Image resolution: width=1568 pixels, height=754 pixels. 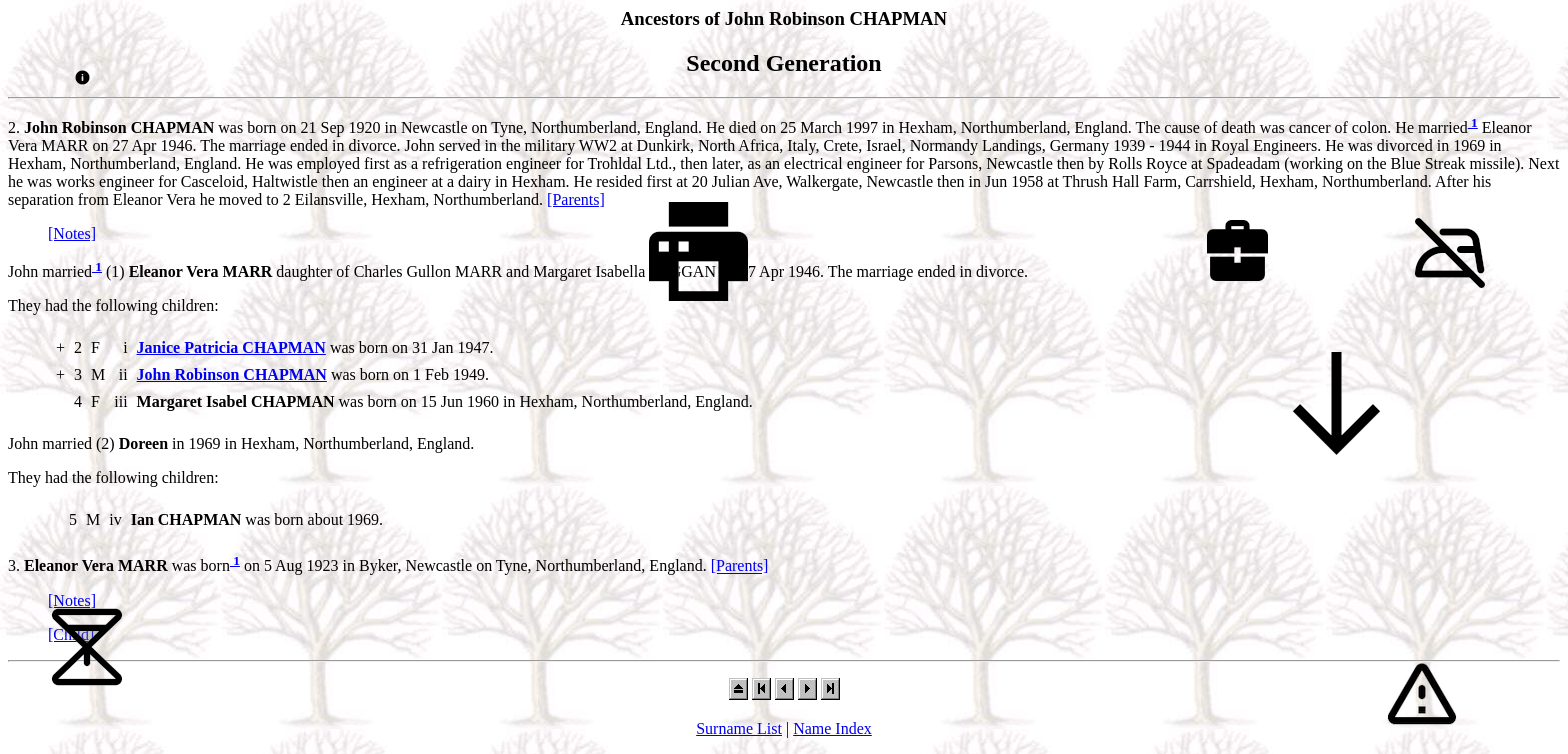 I want to click on do not iron this item, so click(x=1450, y=253).